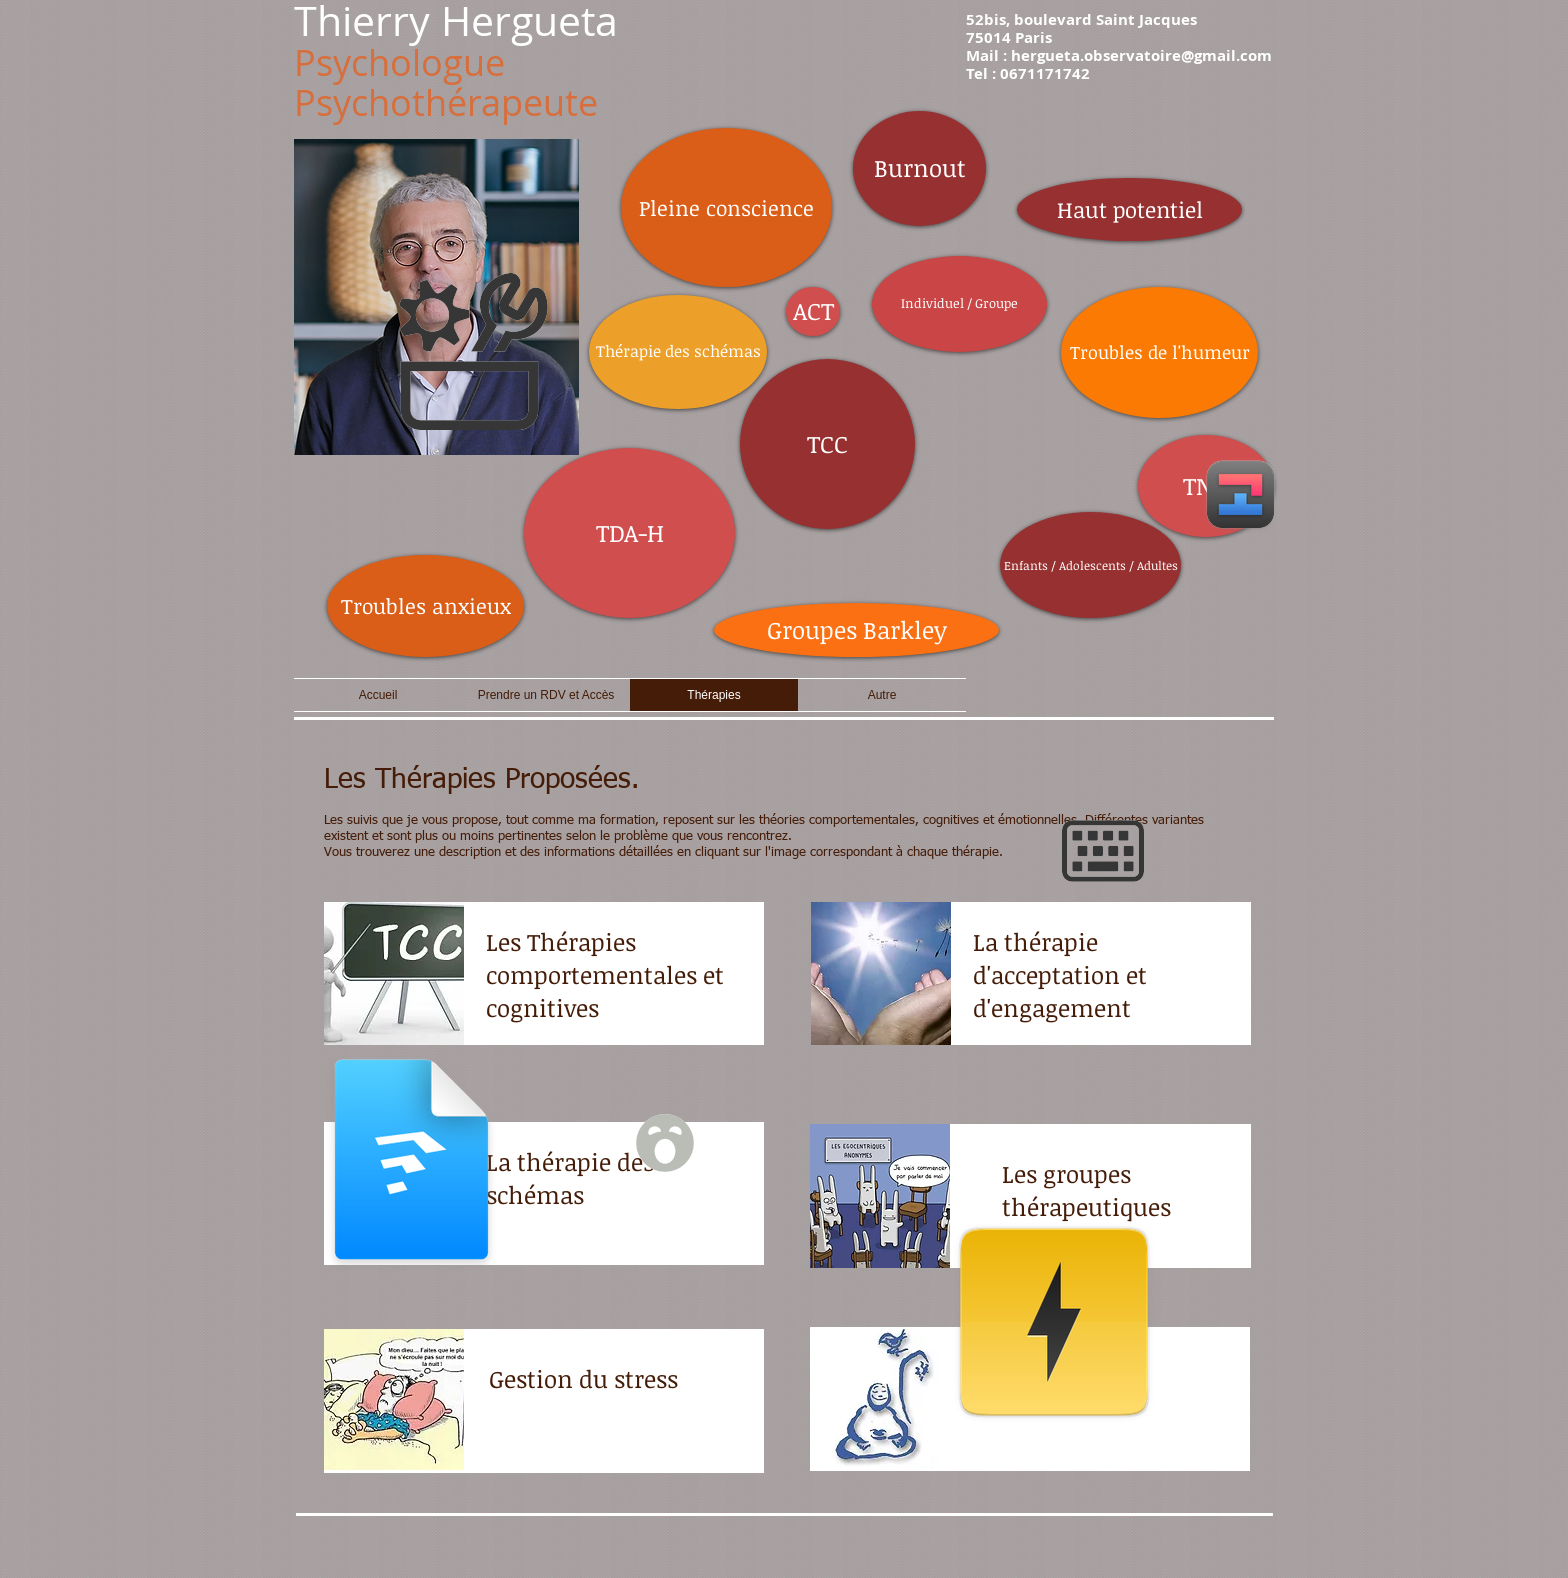 The image size is (1568, 1578). I want to click on open power management settings, so click(1054, 1322).